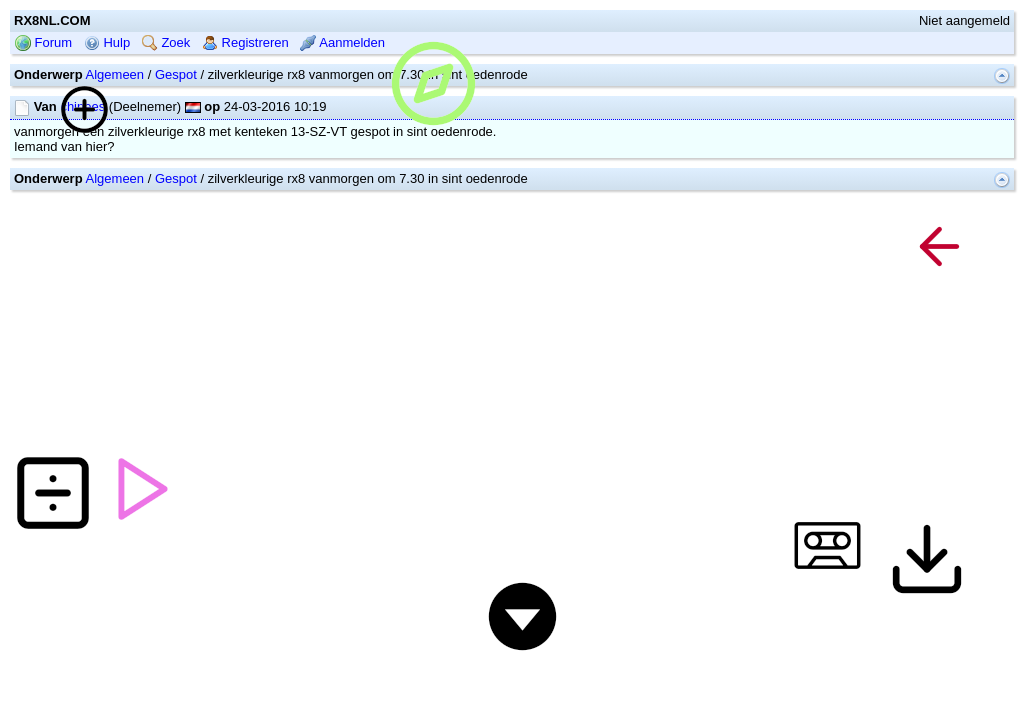 The image size is (1024, 720). I want to click on go back to the previous screen, so click(939, 246).